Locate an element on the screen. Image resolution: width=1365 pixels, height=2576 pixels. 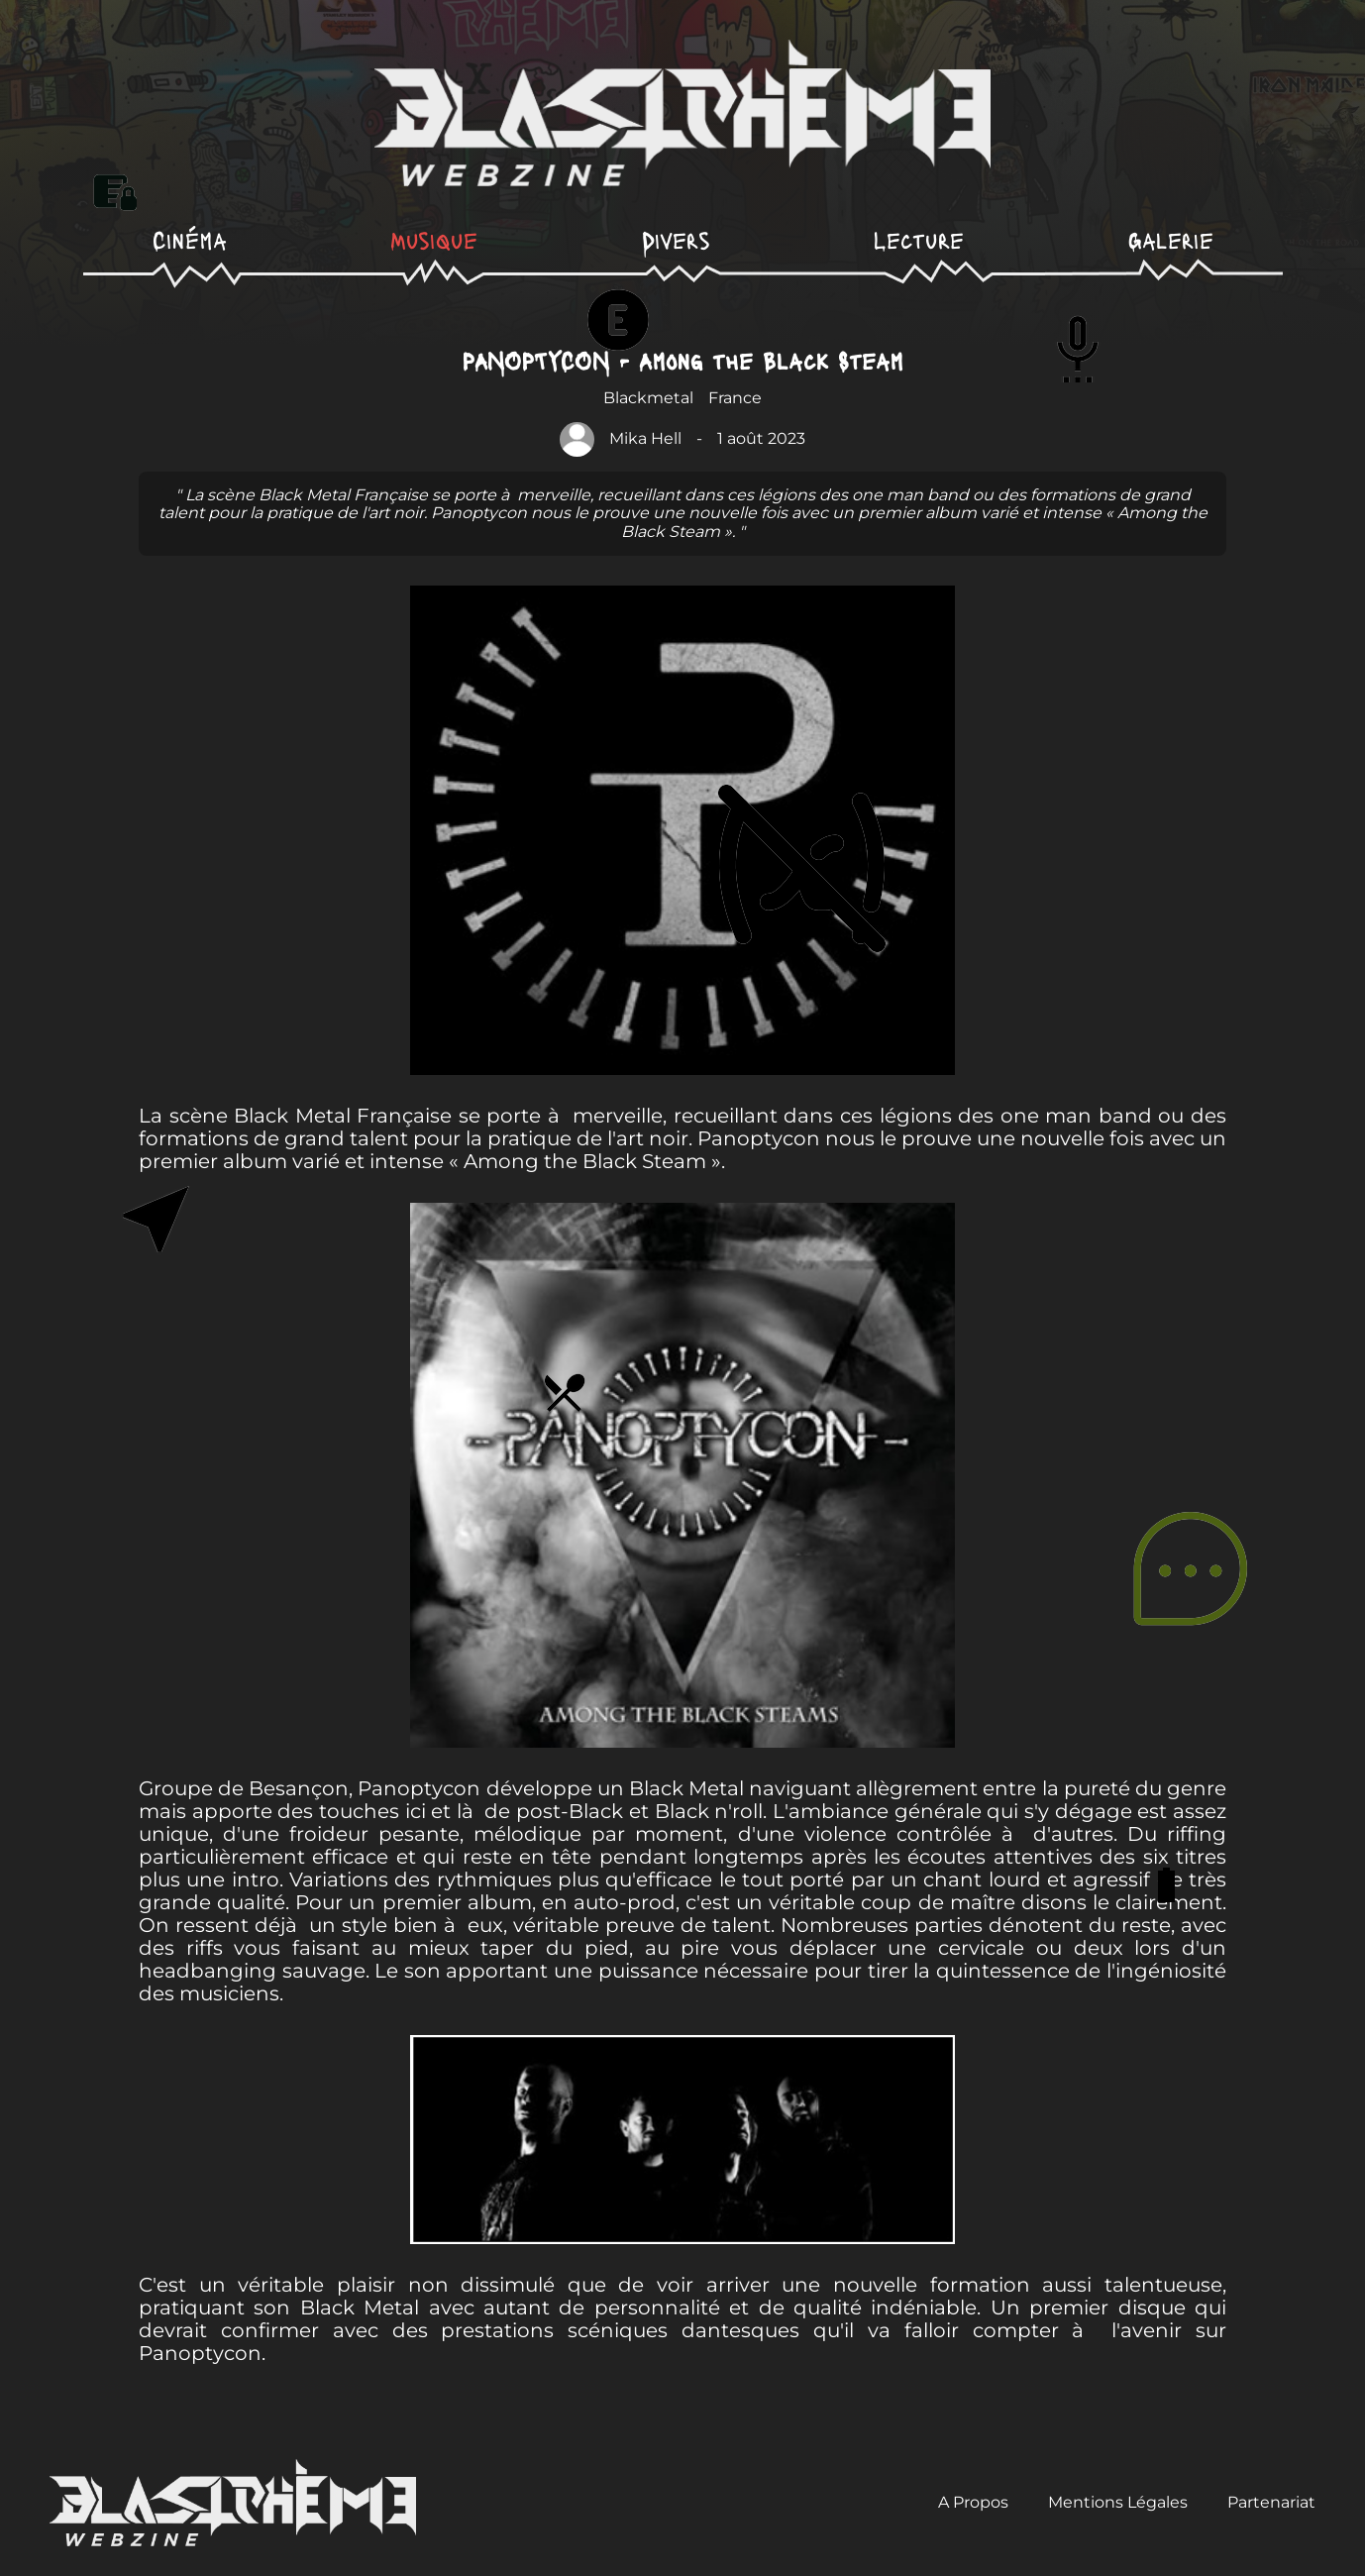
indicates battery is fully charged is located at coordinates (1166, 1884).